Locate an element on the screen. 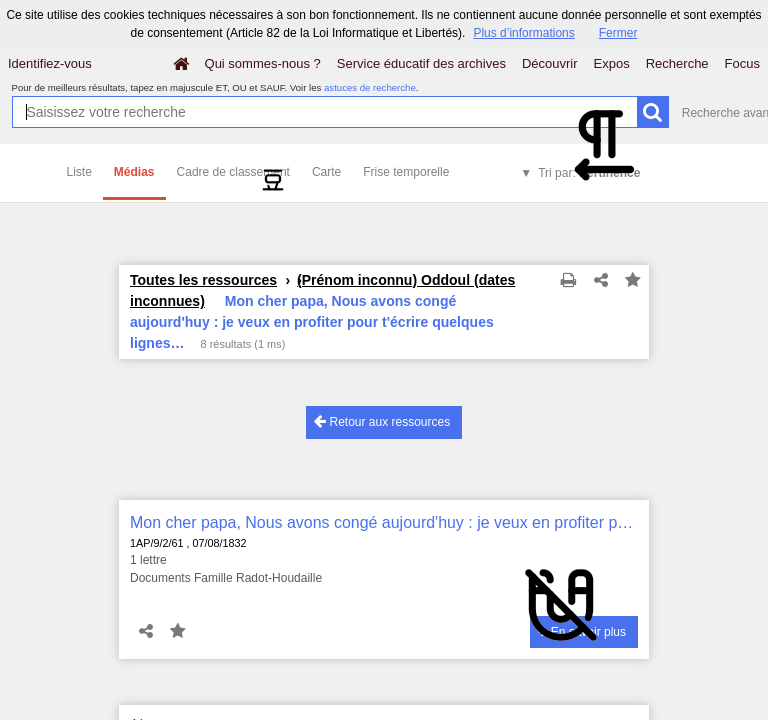  open Douban app is located at coordinates (273, 180).